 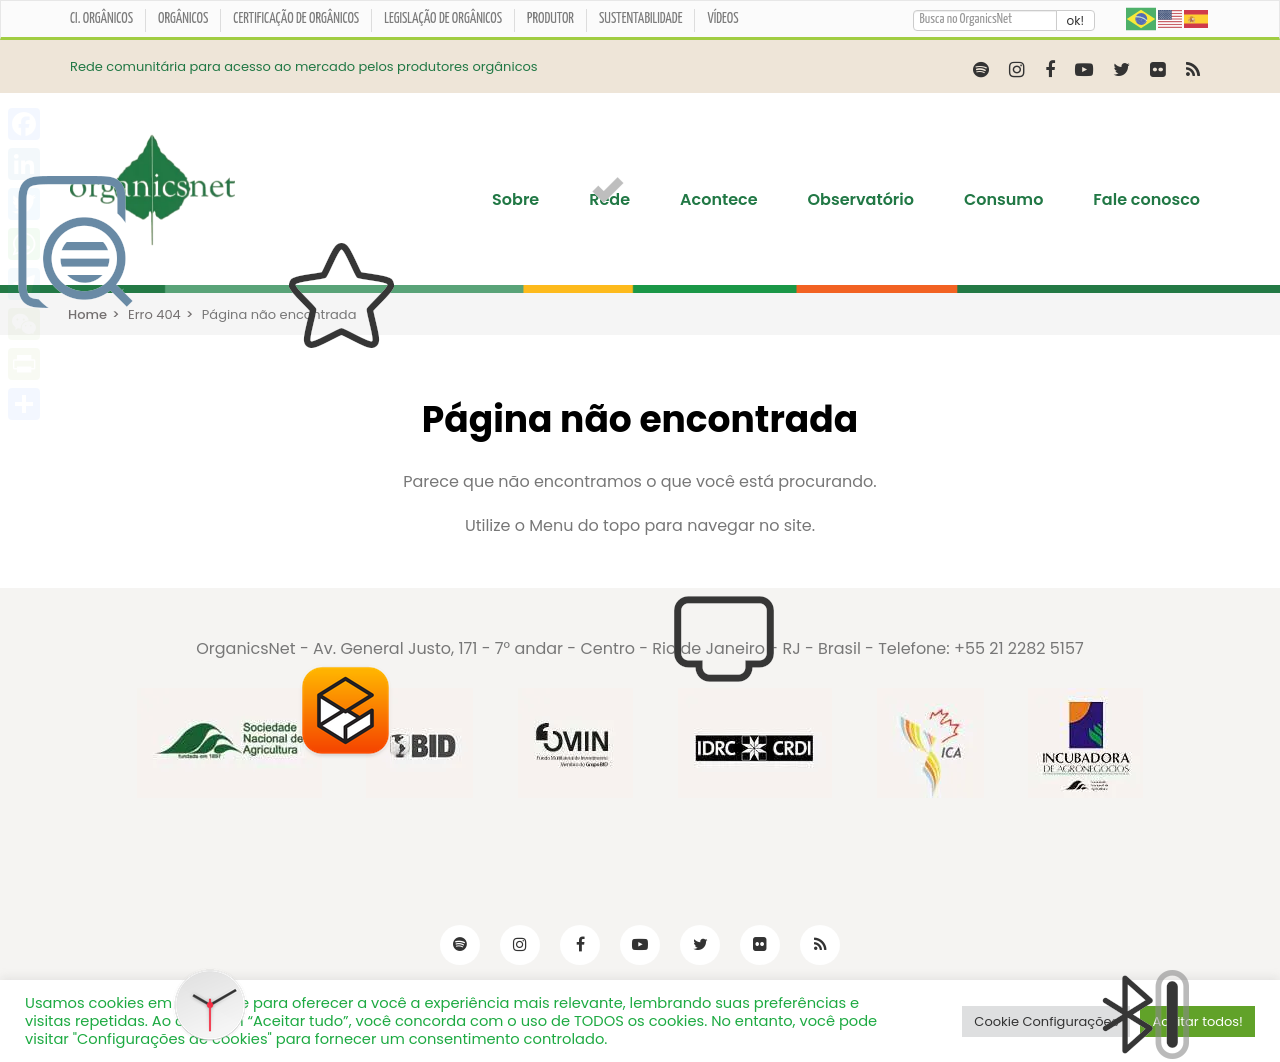 I want to click on access date and time settings, so click(x=210, y=1005).